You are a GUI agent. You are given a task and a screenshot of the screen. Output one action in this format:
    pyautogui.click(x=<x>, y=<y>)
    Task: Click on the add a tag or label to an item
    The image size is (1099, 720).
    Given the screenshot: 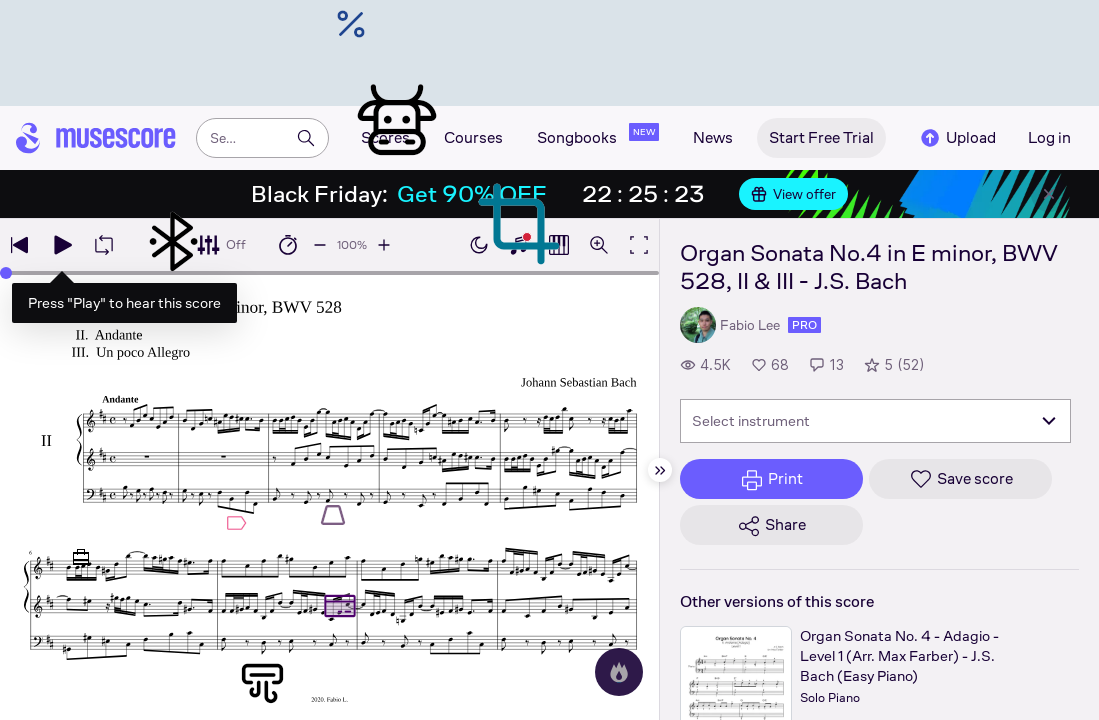 What is the action you would take?
    pyautogui.click(x=236, y=523)
    